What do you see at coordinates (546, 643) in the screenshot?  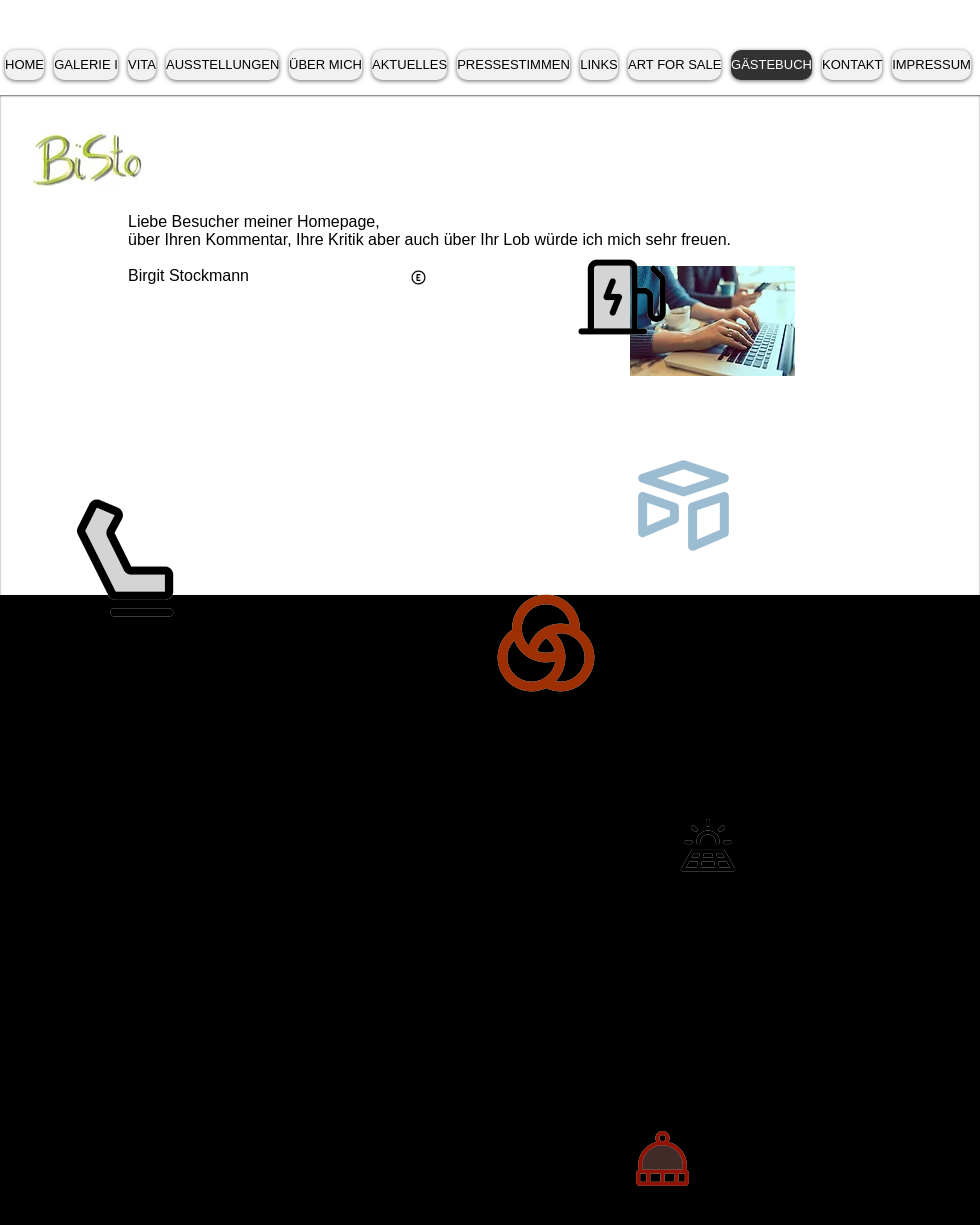 I see `access your spaces or workspaces` at bounding box center [546, 643].